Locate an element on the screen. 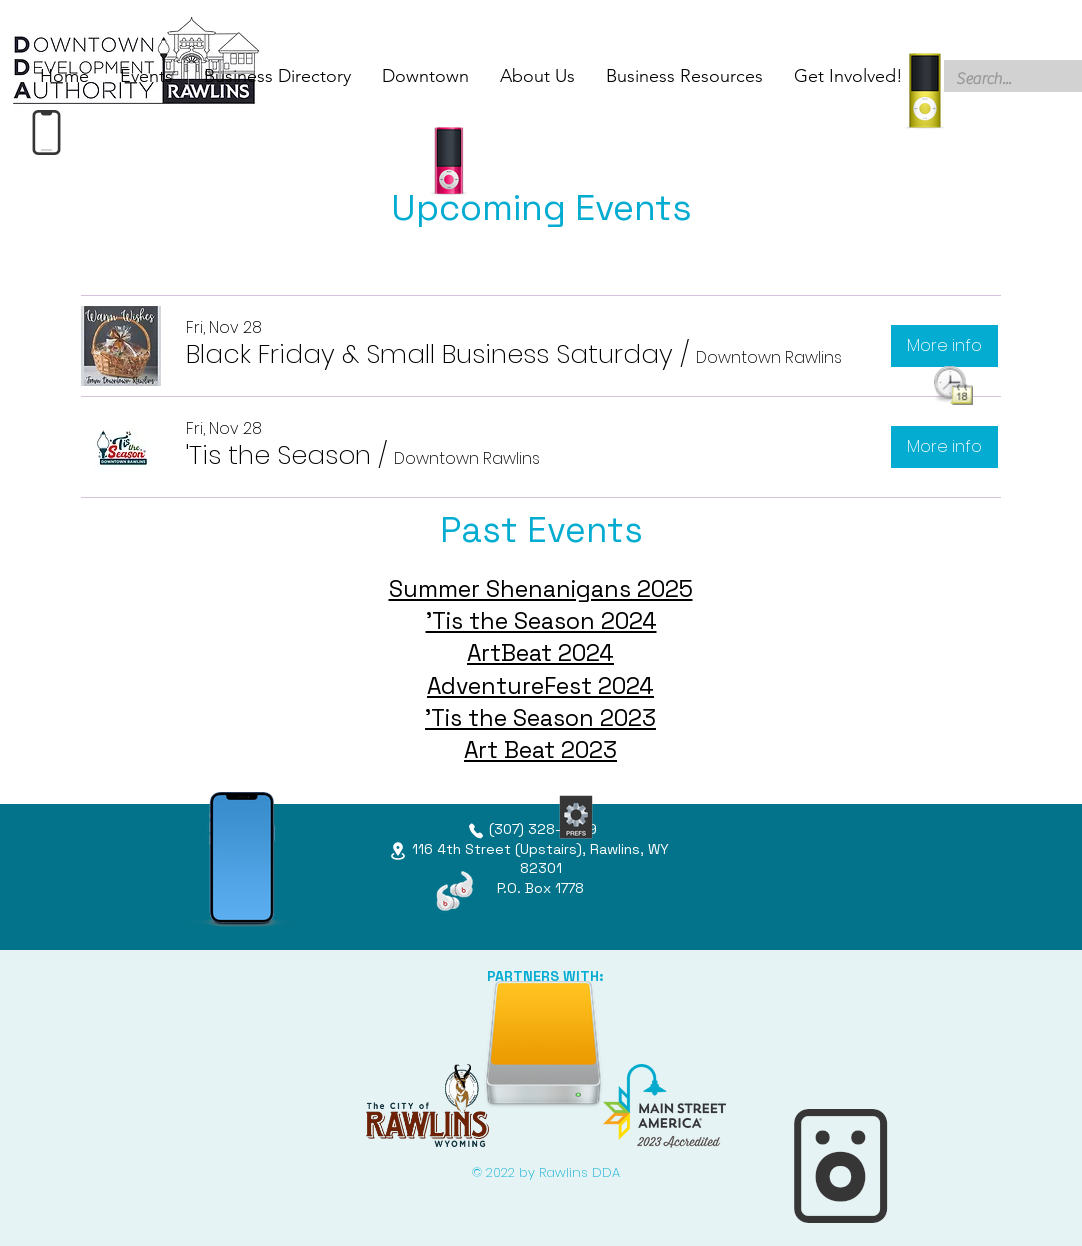 This screenshot has height=1246, width=1082. connect or sync a pink iPod nano device is located at coordinates (448, 161).